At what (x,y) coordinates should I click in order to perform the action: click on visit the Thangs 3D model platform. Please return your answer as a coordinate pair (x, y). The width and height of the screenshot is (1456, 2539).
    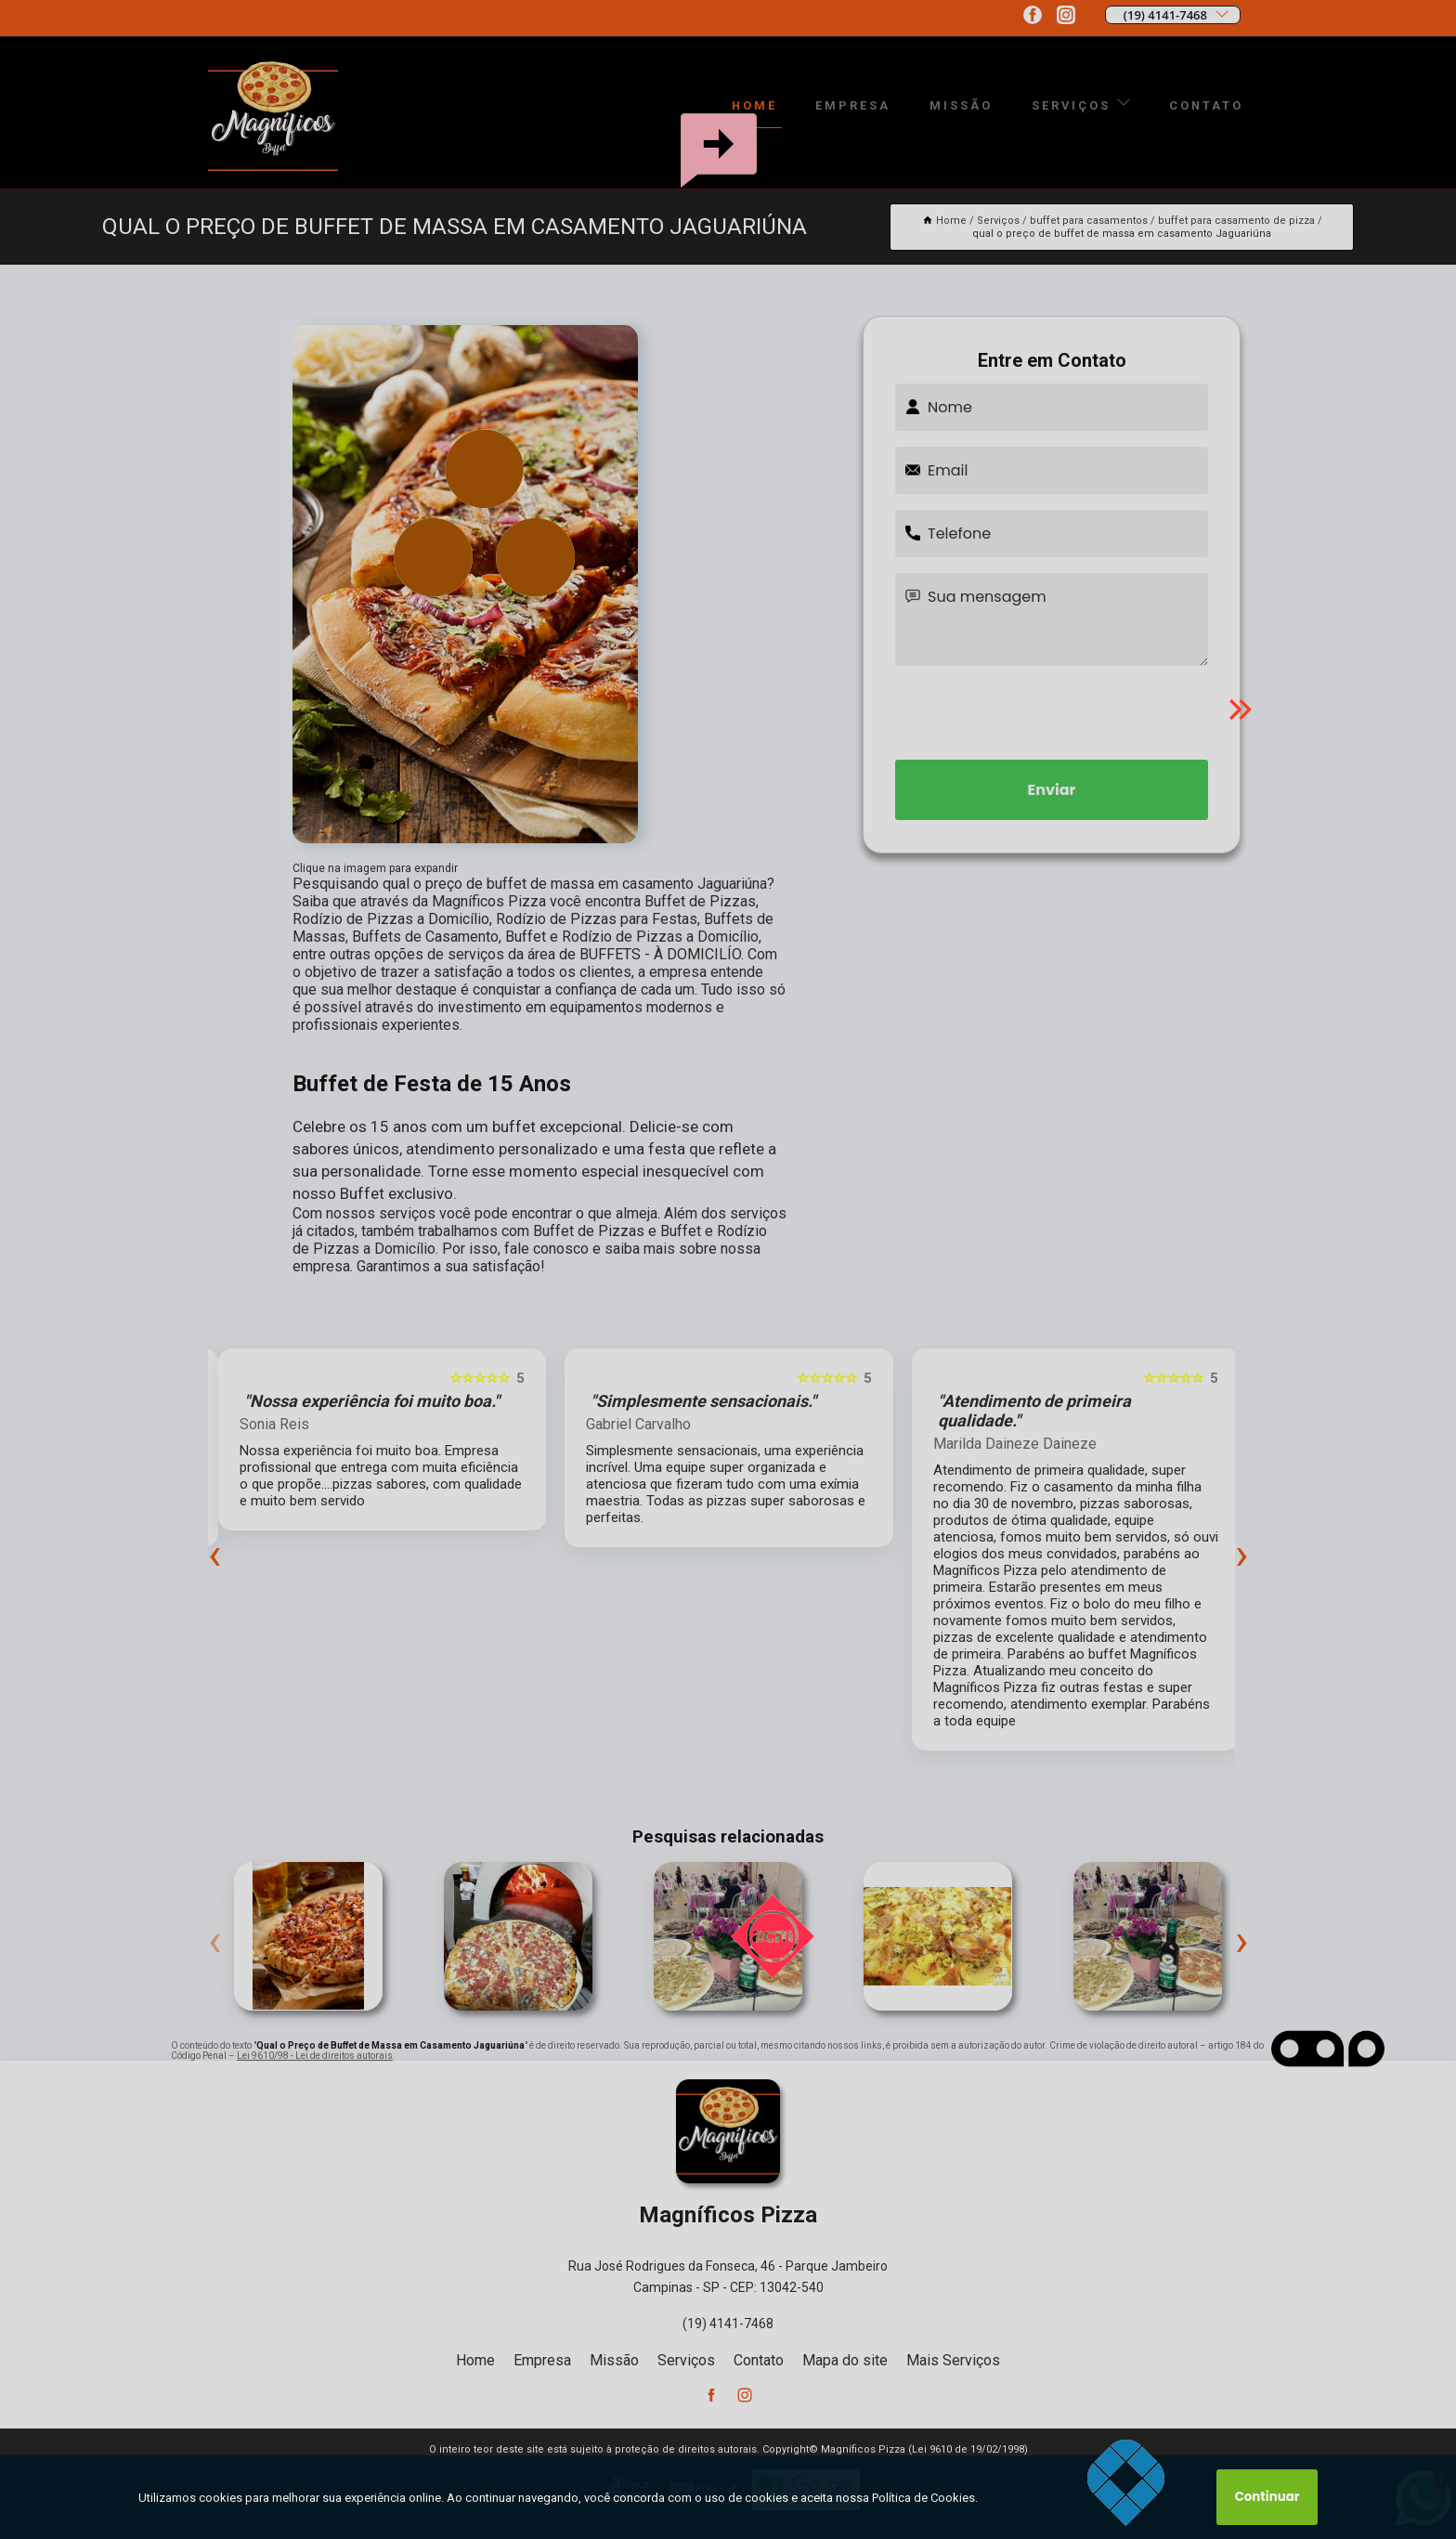
    Looking at the image, I should click on (1328, 2049).